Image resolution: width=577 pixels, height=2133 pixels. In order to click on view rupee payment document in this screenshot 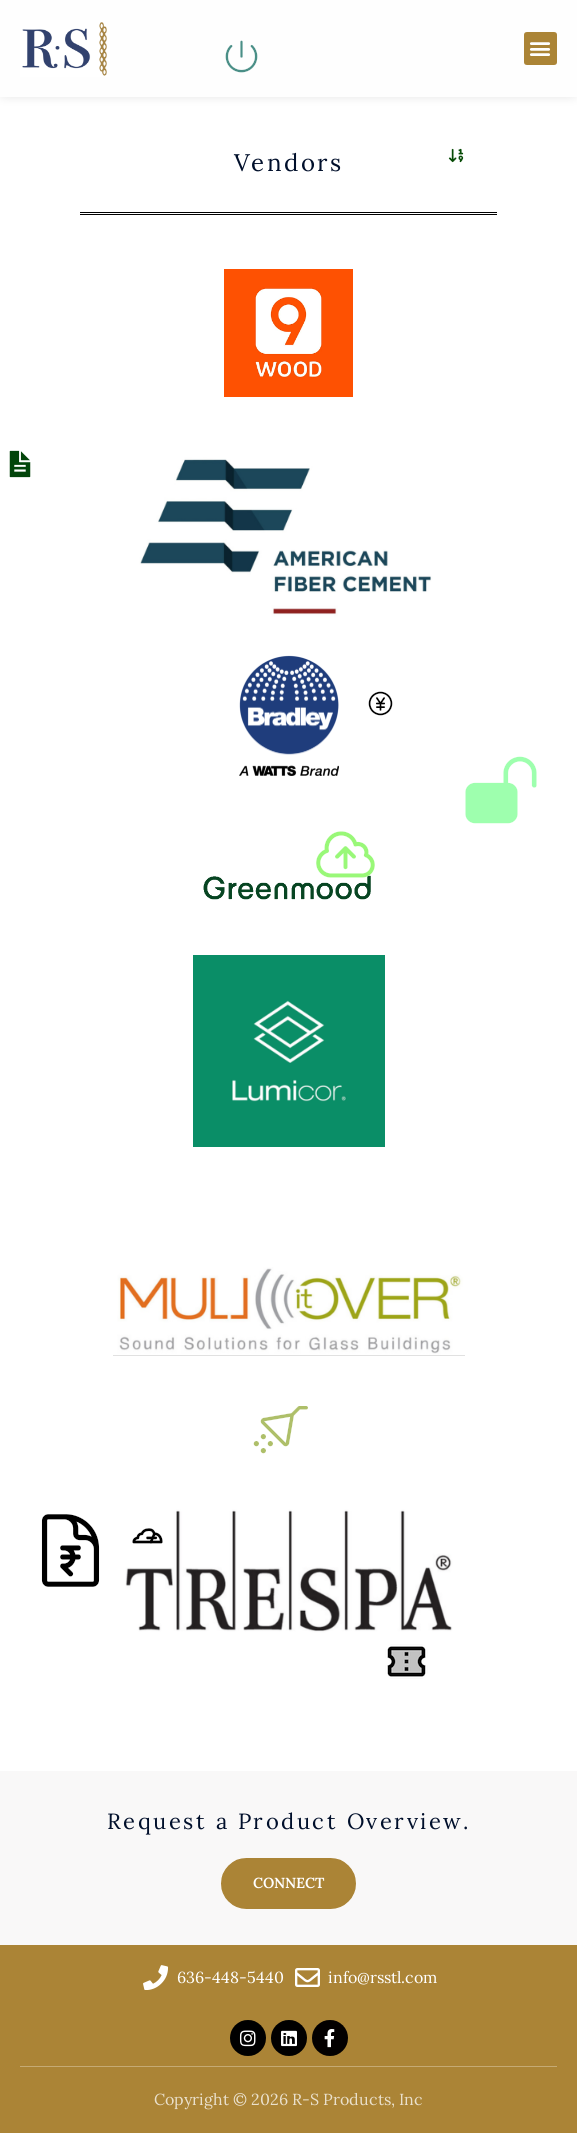, I will do `click(70, 1550)`.